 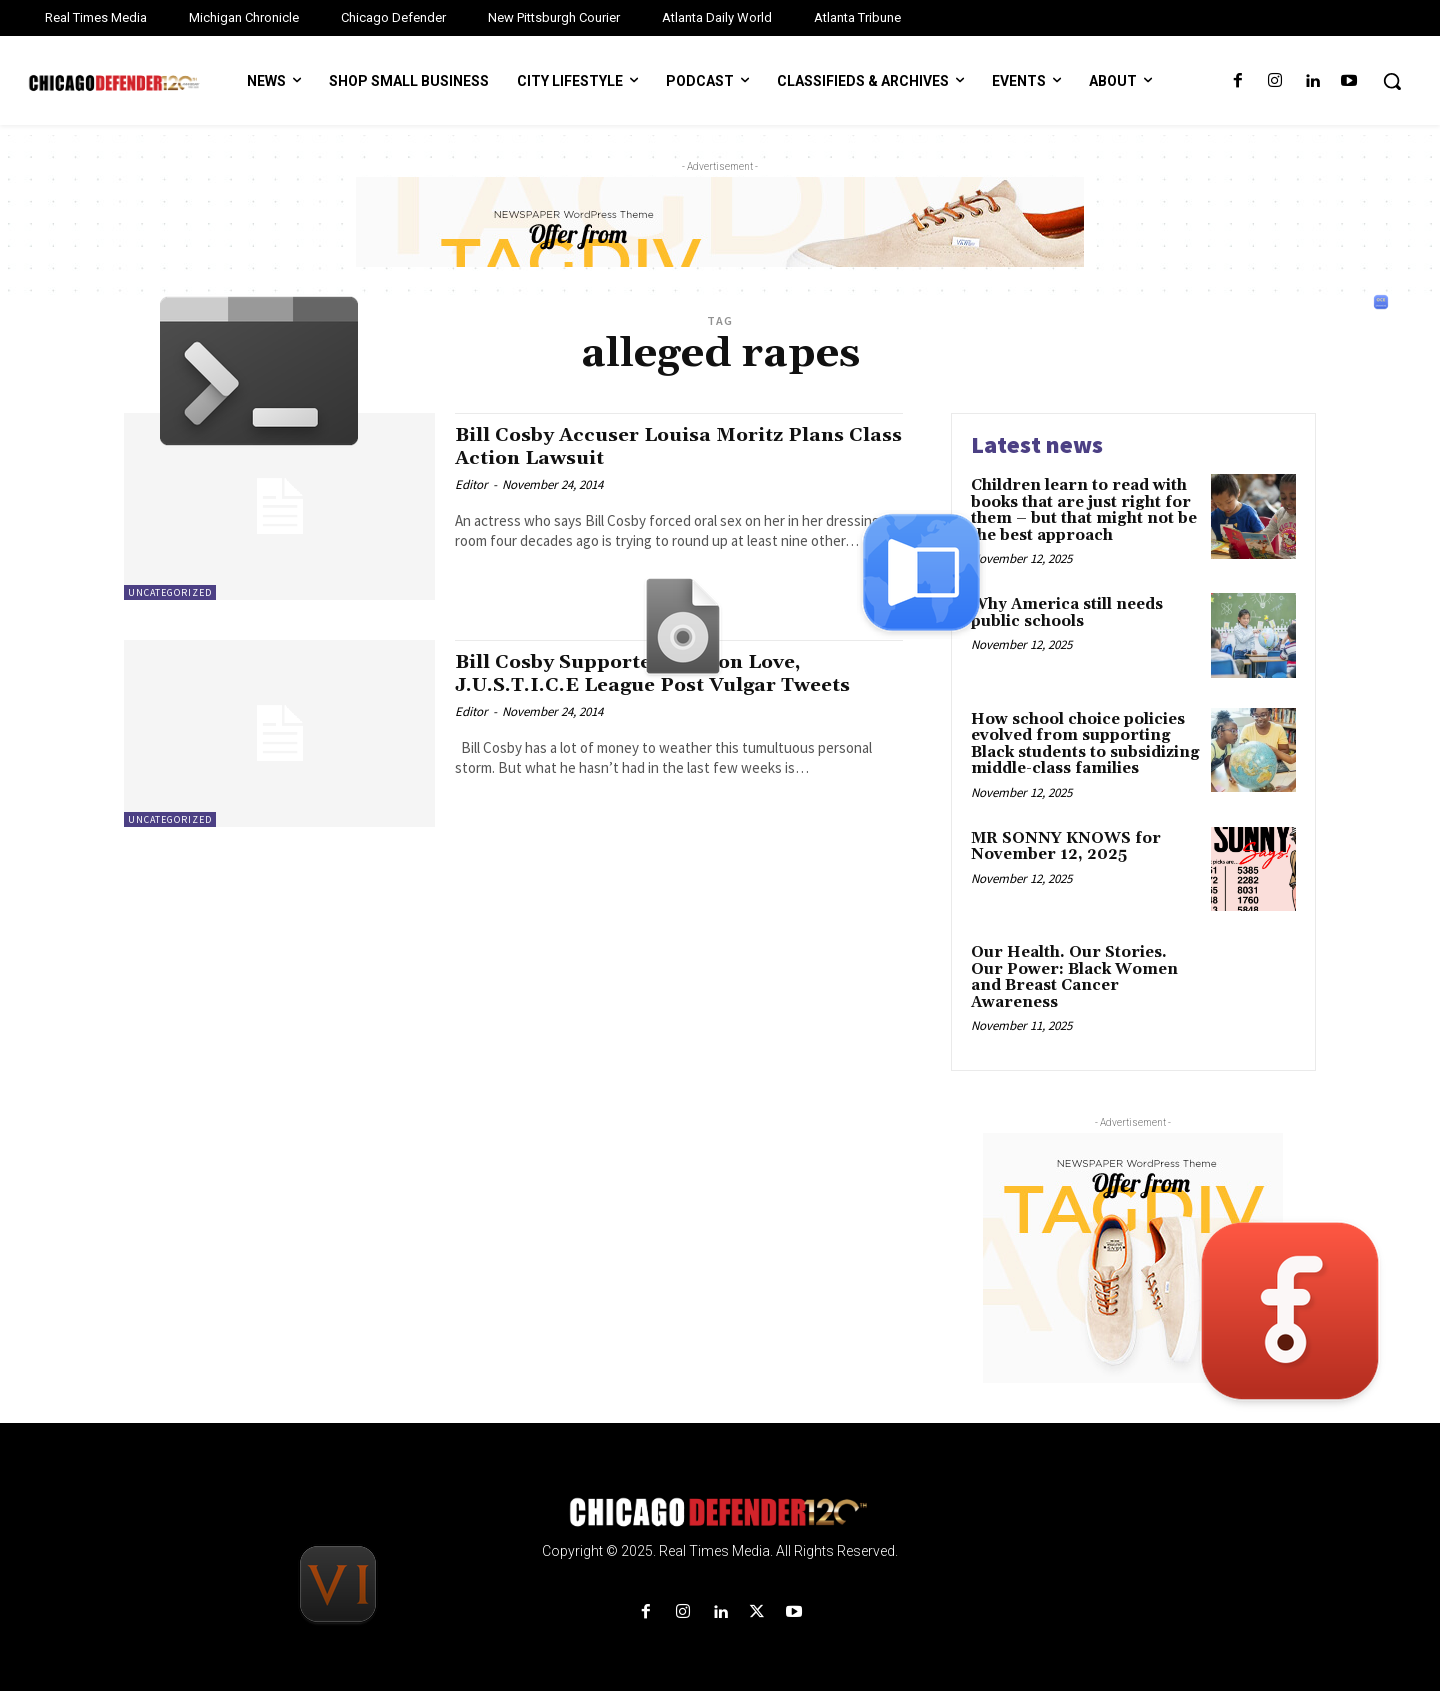 I want to click on open OCE DRAWEXE application, so click(x=1381, y=302).